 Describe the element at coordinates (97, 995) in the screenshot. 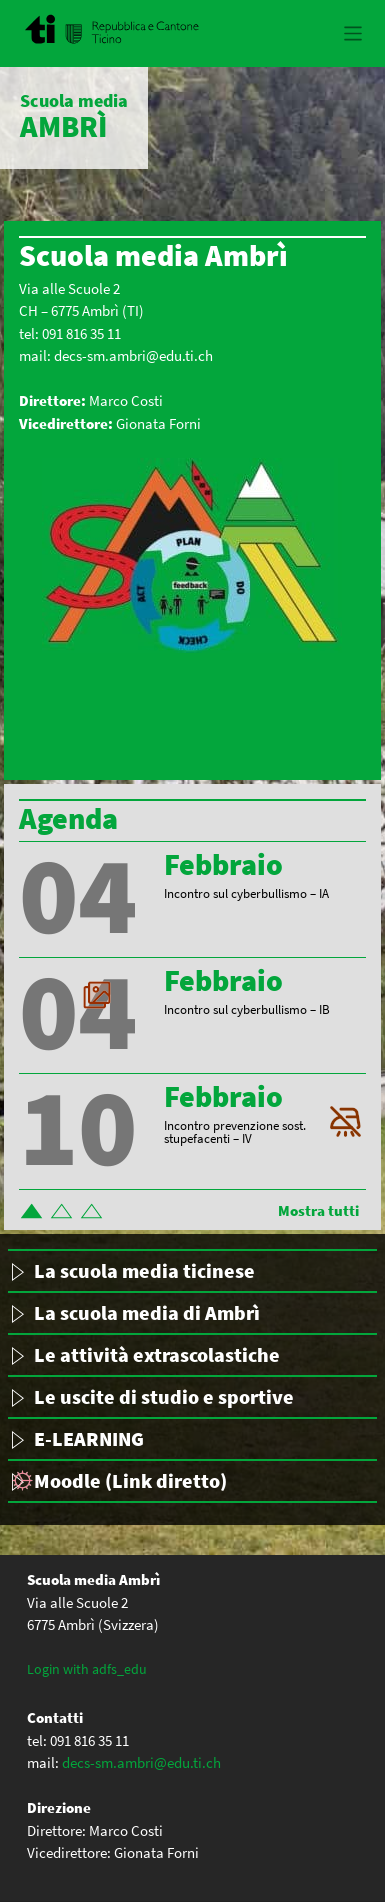

I see `view photo gallery` at that location.